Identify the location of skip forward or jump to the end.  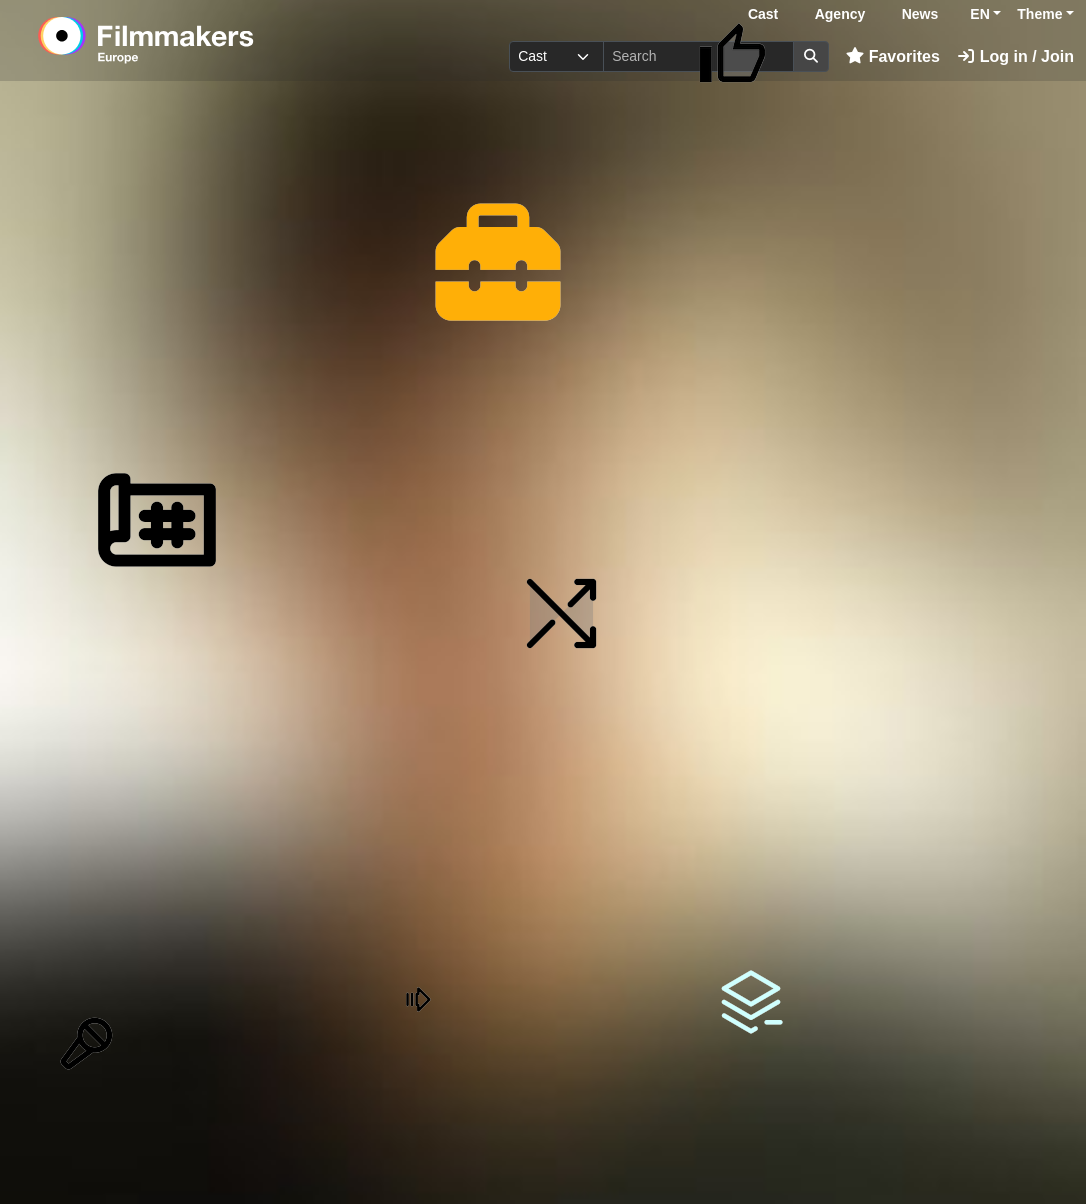
(417, 999).